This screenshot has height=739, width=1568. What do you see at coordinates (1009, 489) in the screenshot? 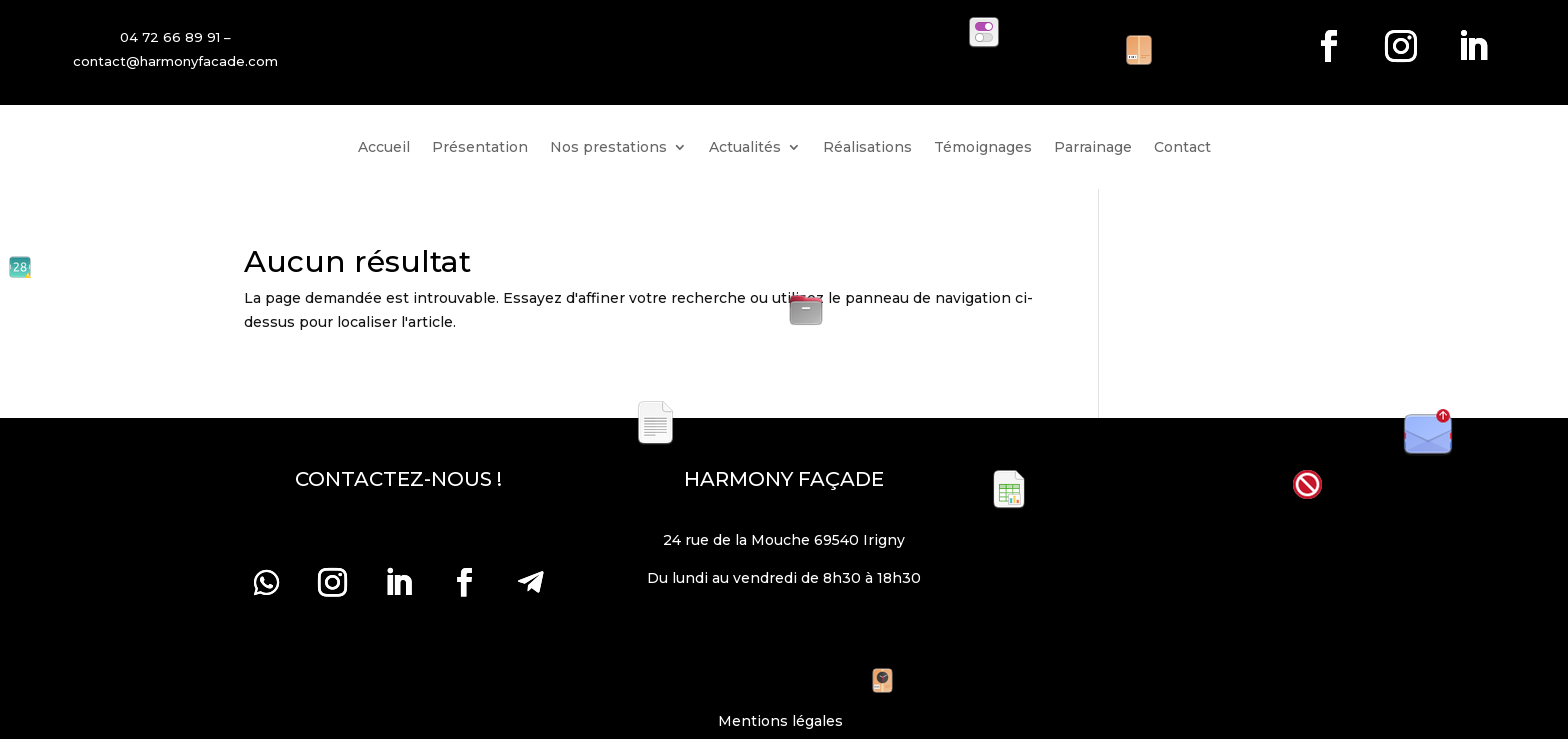
I see `spreadsheet file created in openoffice calc` at bounding box center [1009, 489].